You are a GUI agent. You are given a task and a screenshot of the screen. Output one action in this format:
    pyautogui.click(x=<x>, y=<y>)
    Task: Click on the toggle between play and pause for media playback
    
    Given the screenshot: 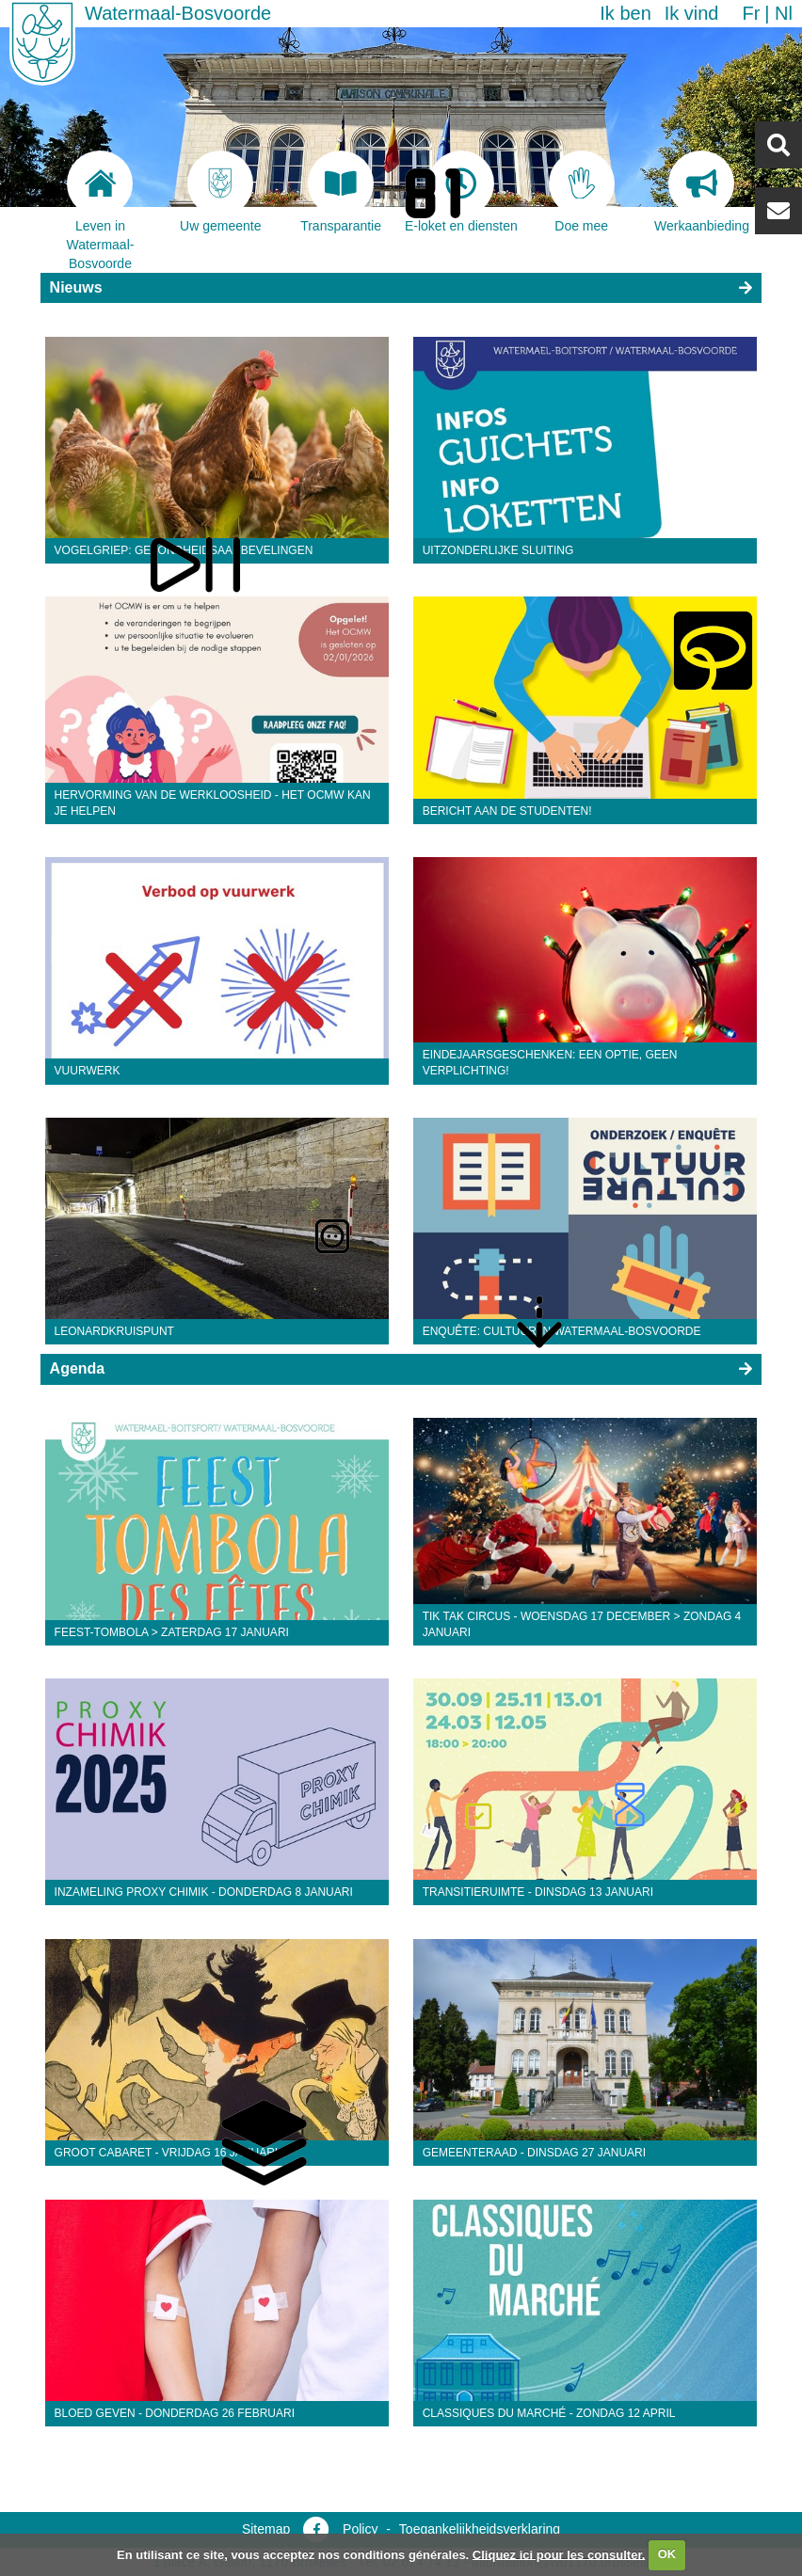 What is the action you would take?
    pyautogui.click(x=195, y=561)
    